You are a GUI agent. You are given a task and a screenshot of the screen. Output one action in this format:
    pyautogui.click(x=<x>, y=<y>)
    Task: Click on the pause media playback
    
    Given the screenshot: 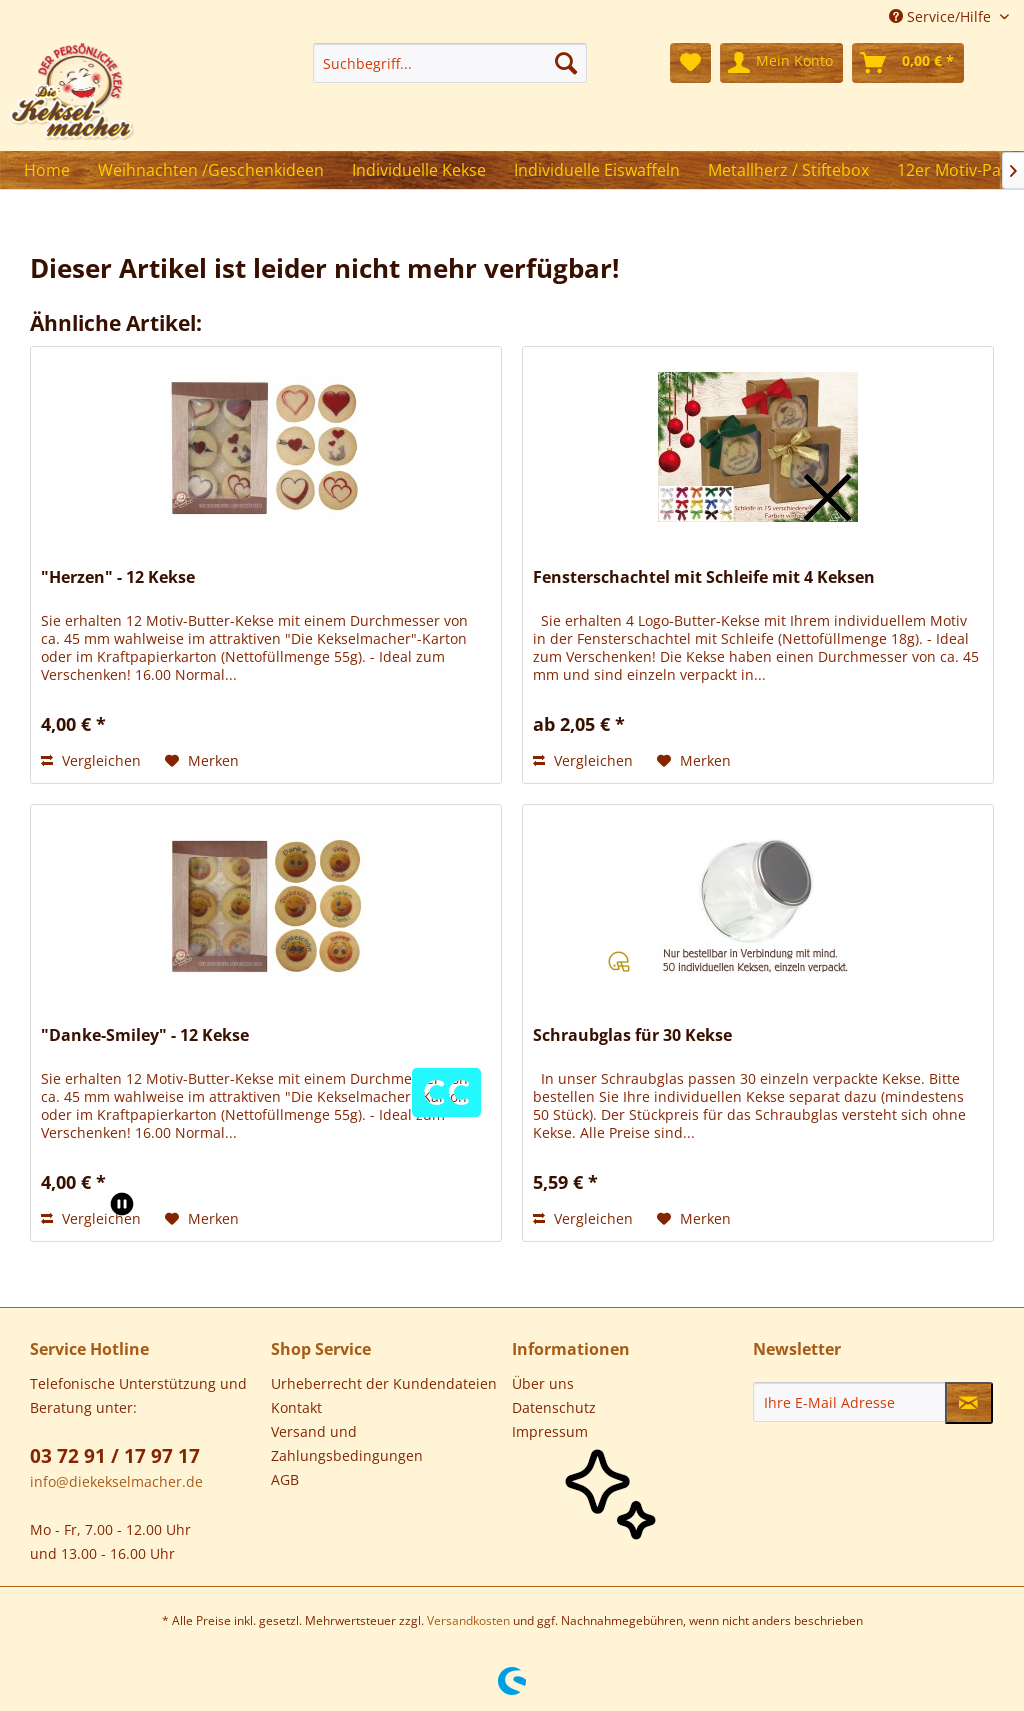 What is the action you would take?
    pyautogui.click(x=122, y=1204)
    